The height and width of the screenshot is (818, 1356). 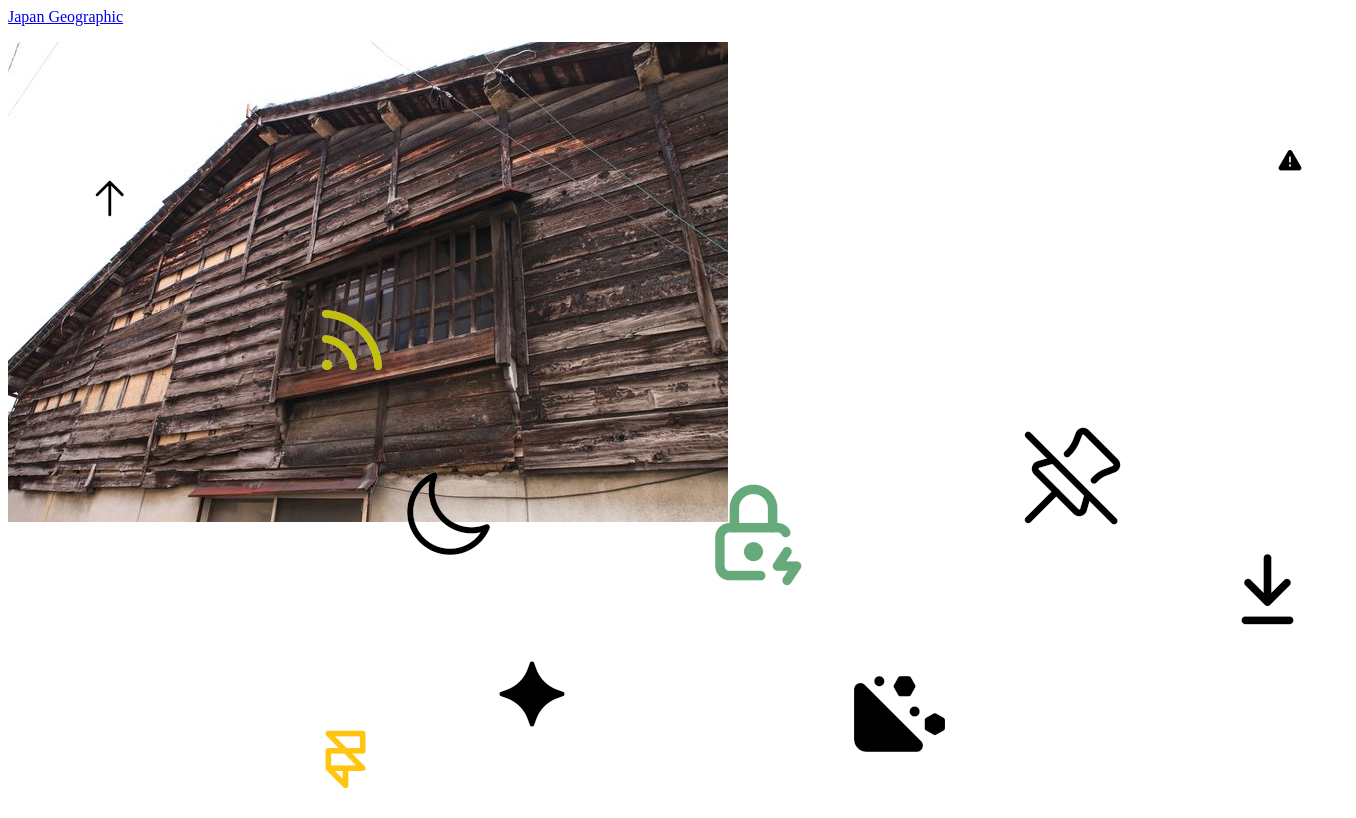 What do you see at coordinates (1290, 160) in the screenshot?
I see `indicates a warning or alert that requires attention` at bounding box center [1290, 160].